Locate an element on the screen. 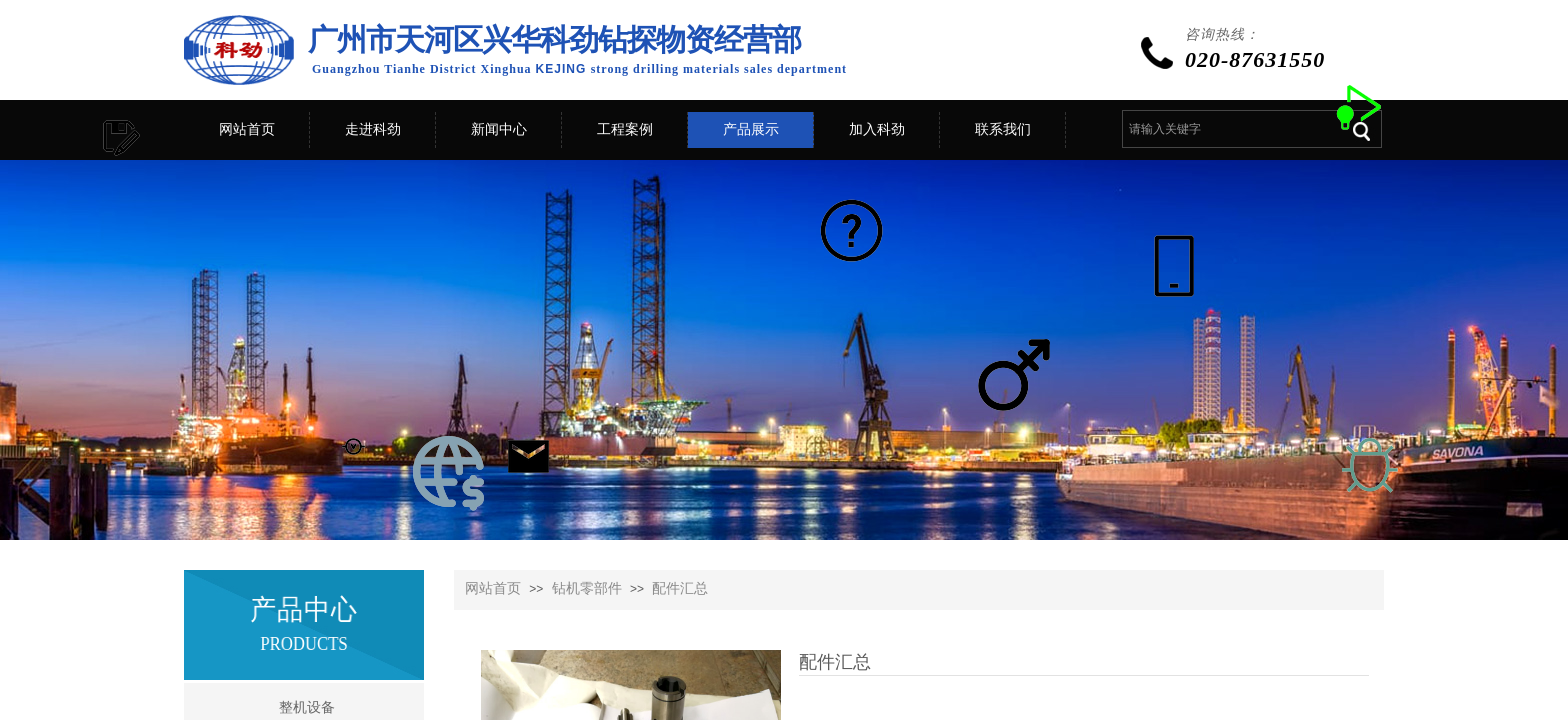 The height and width of the screenshot is (720, 1568). access international currency exchange is located at coordinates (448, 471).